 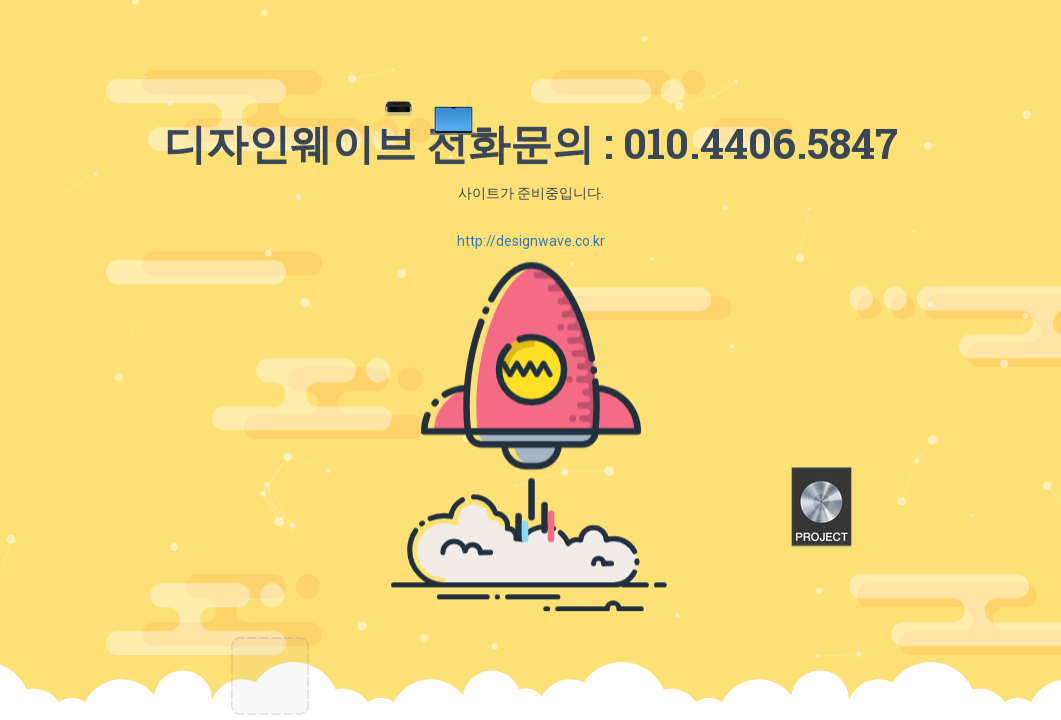 I want to click on represents an unrecognized or unknown file type, so click(x=270, y=676).